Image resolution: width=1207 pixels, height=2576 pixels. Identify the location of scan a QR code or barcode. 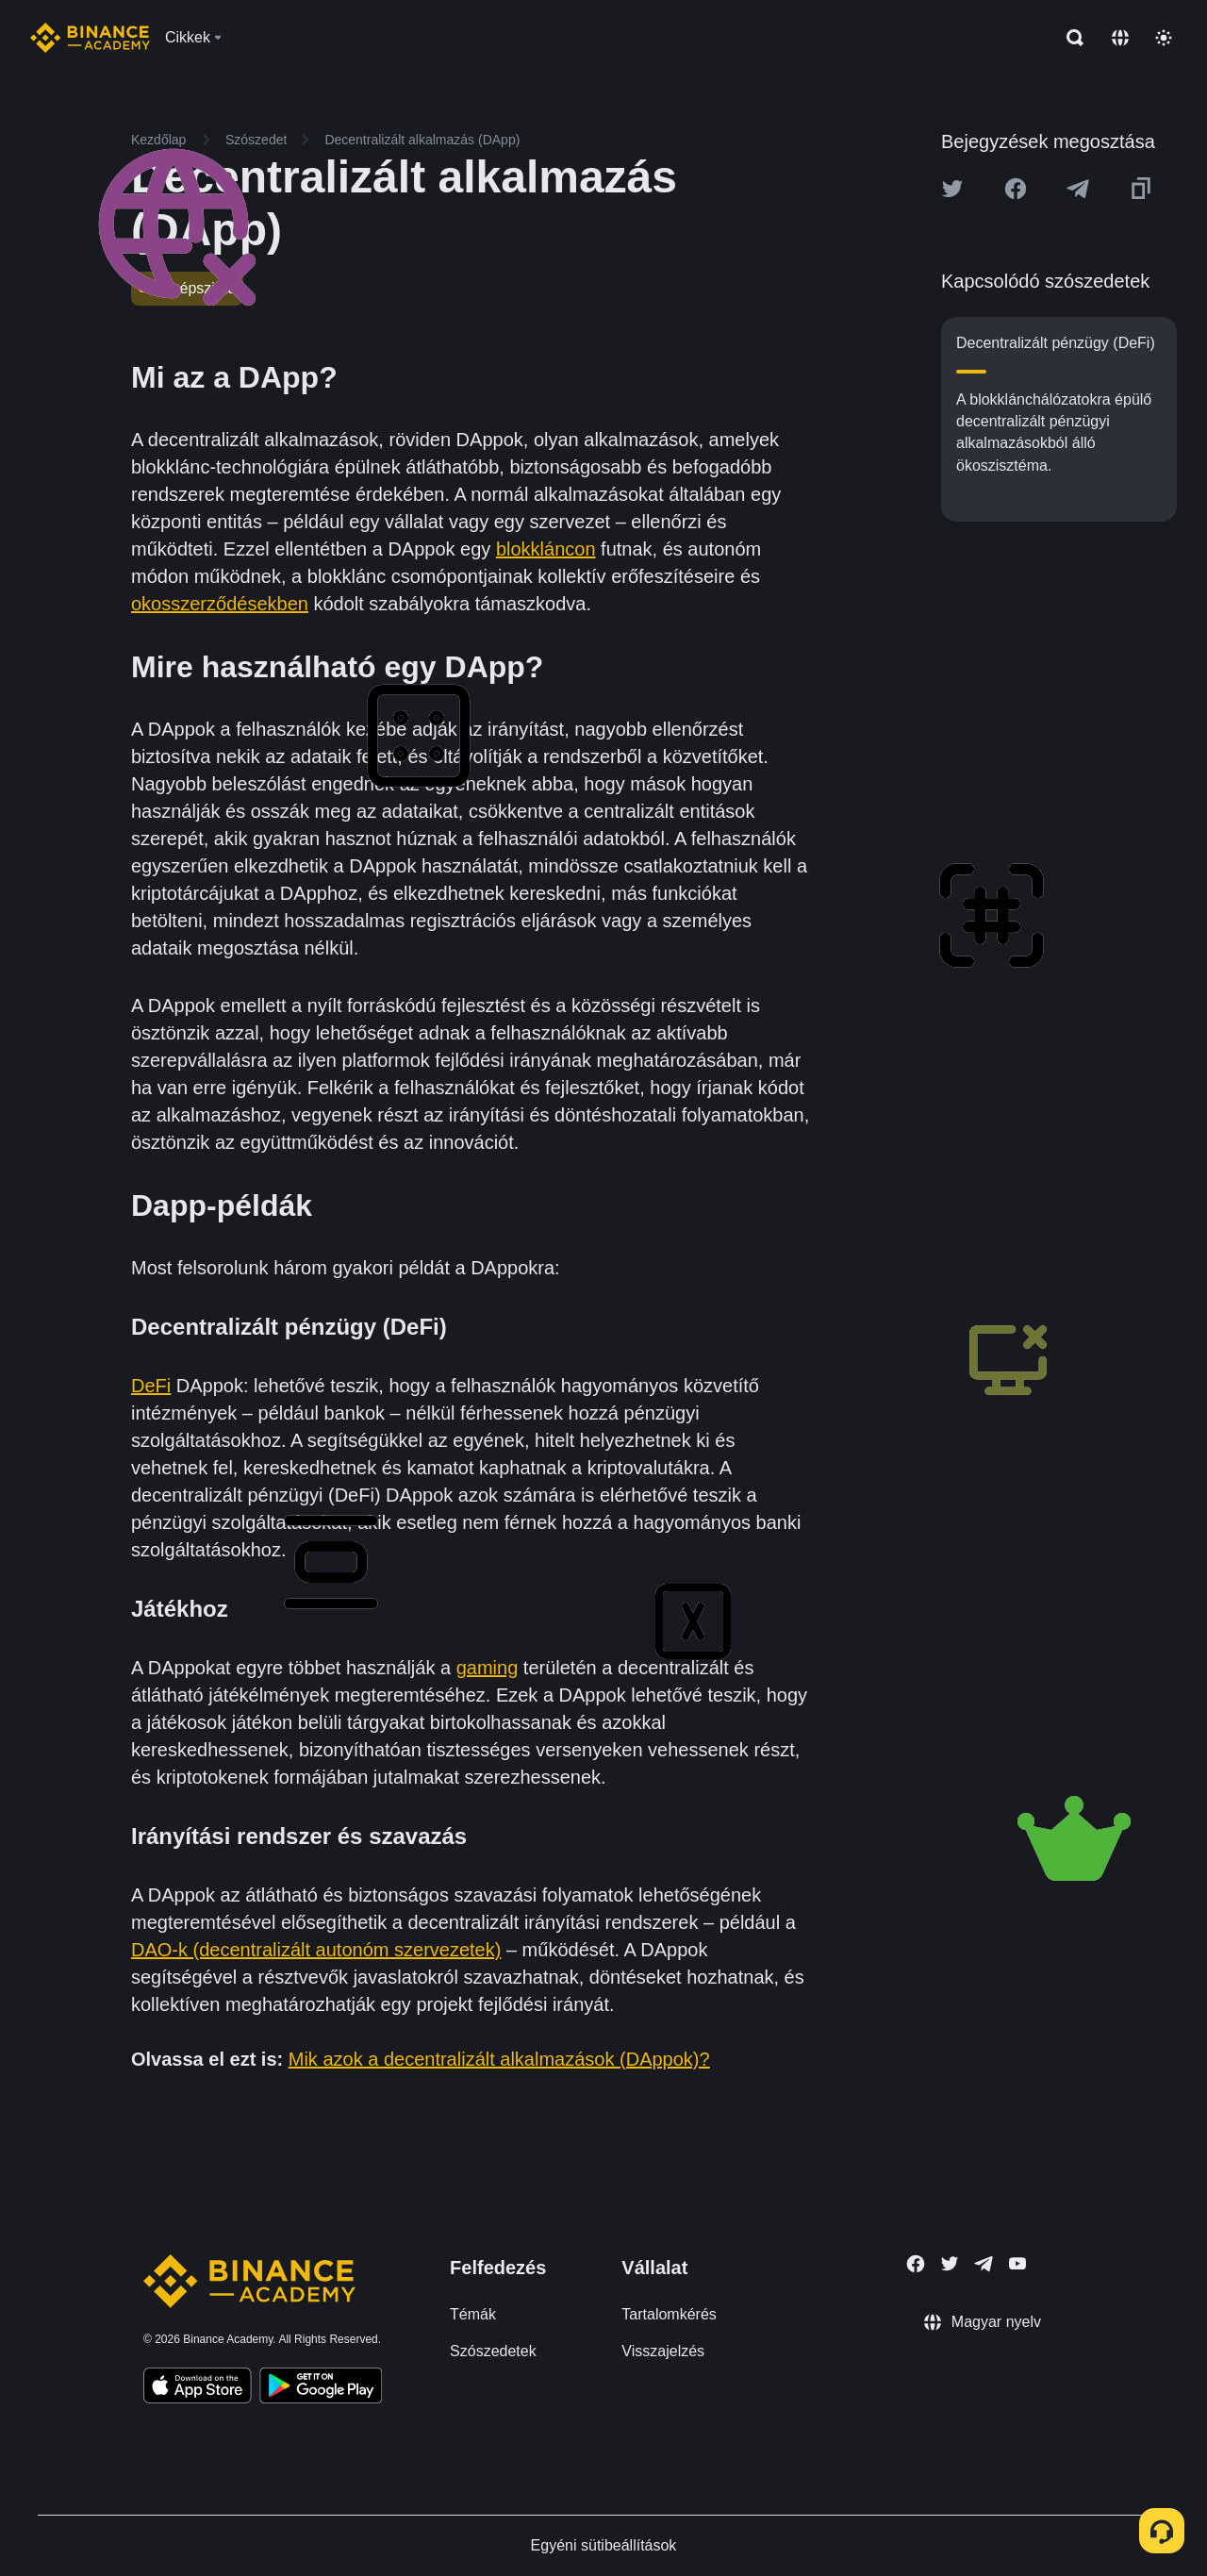
(991, 915).